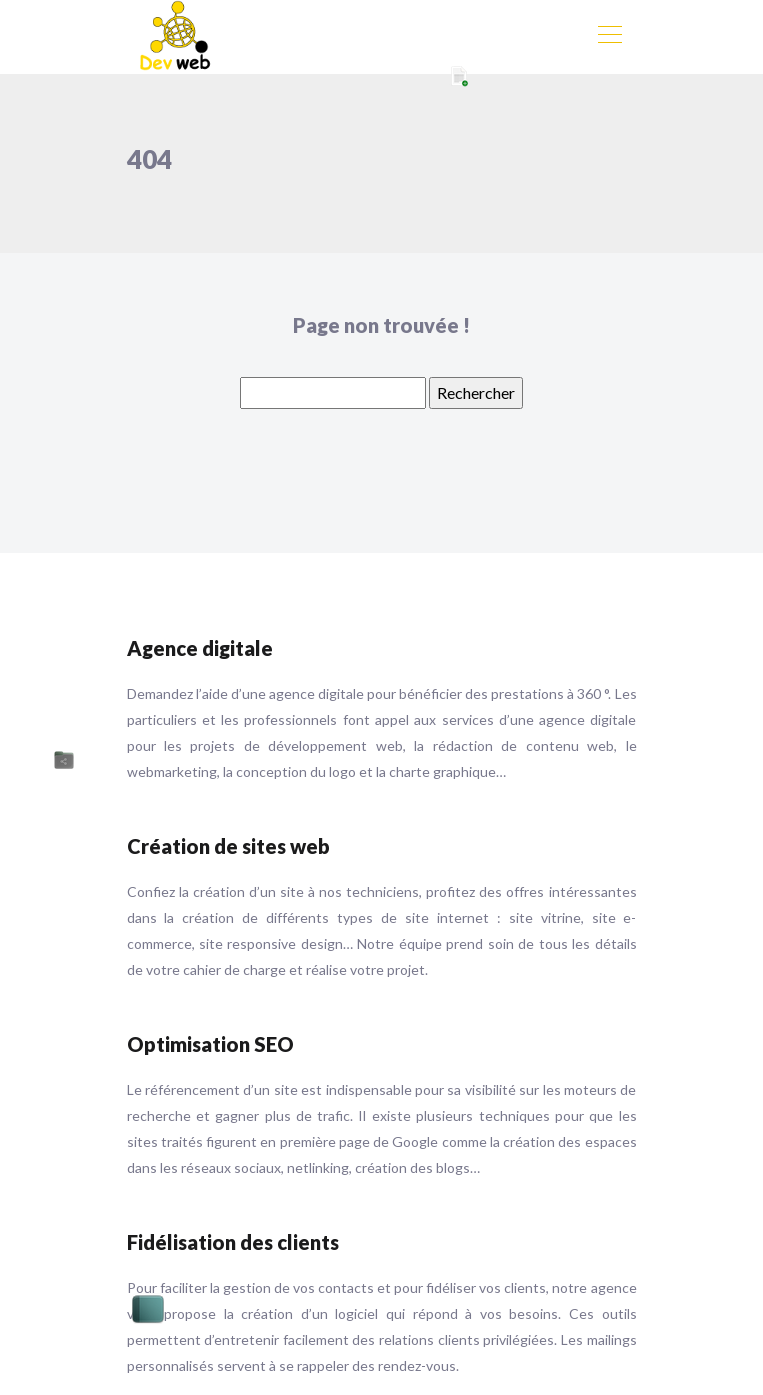 This screenshot has width=763, height=1395. What do you see at coordinates (148, 1308) in the screenshot?
I see `access the desktop folder` at bounding box center [148, 1308].